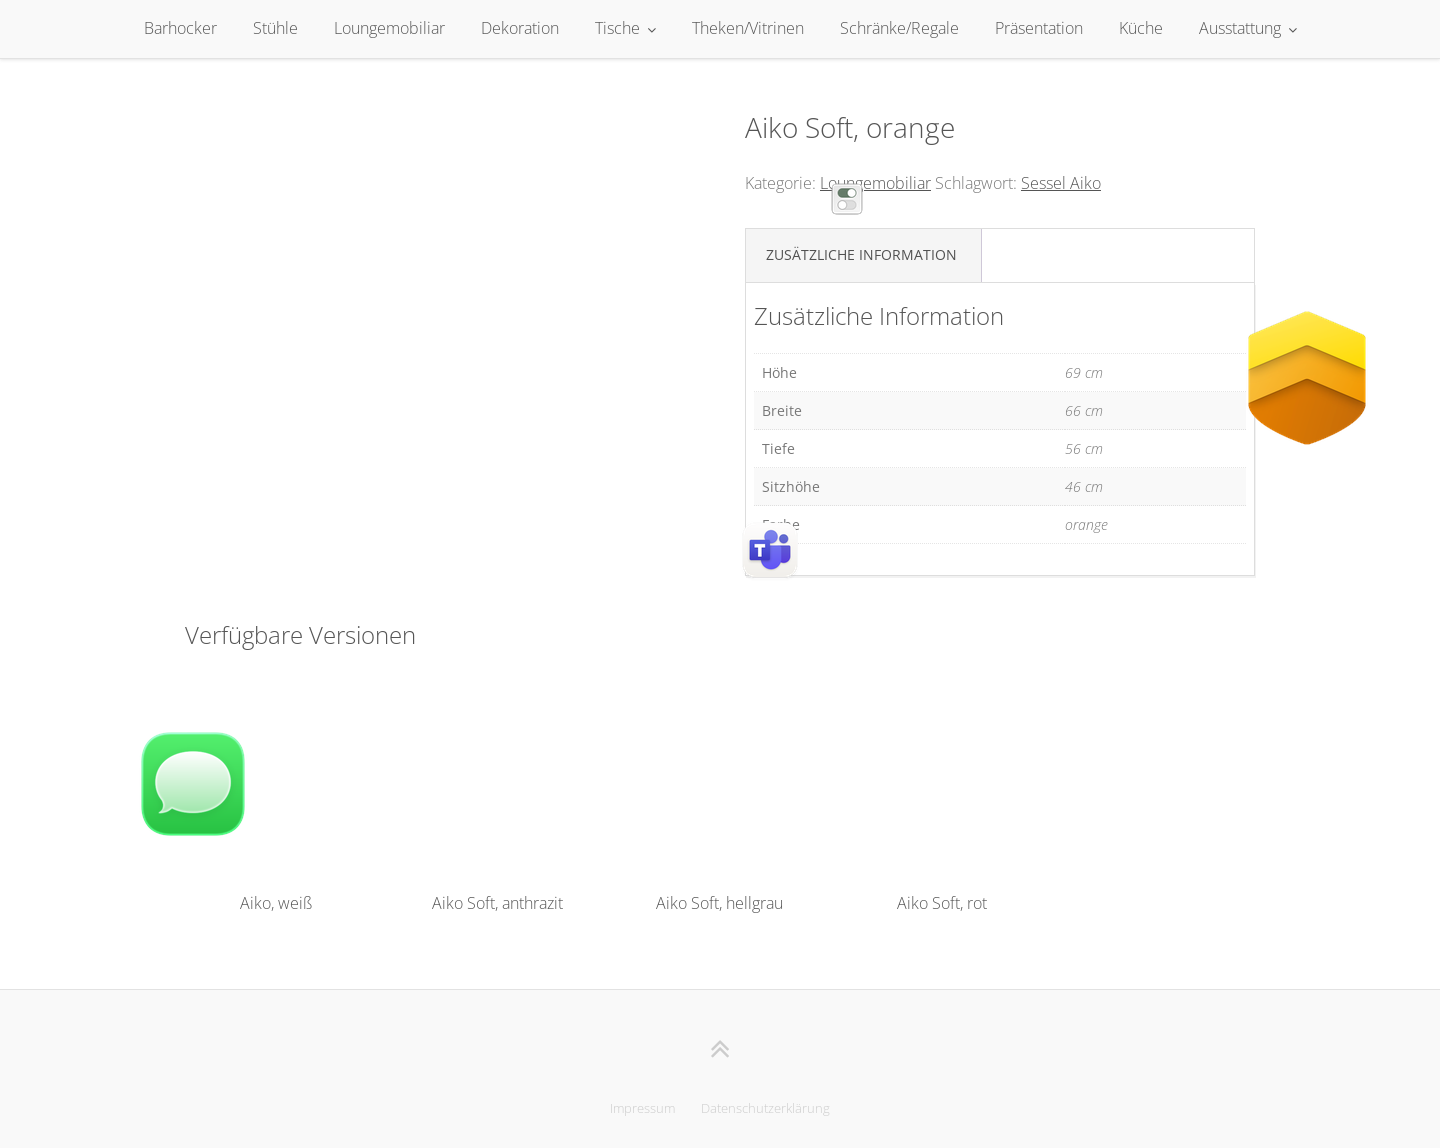 This screenshot has height=1148, width=1440. What do you see at coordinates (770, 550) in the screenshot?
I see `open microsoft teams for linux` at bounding box center [770, 550].